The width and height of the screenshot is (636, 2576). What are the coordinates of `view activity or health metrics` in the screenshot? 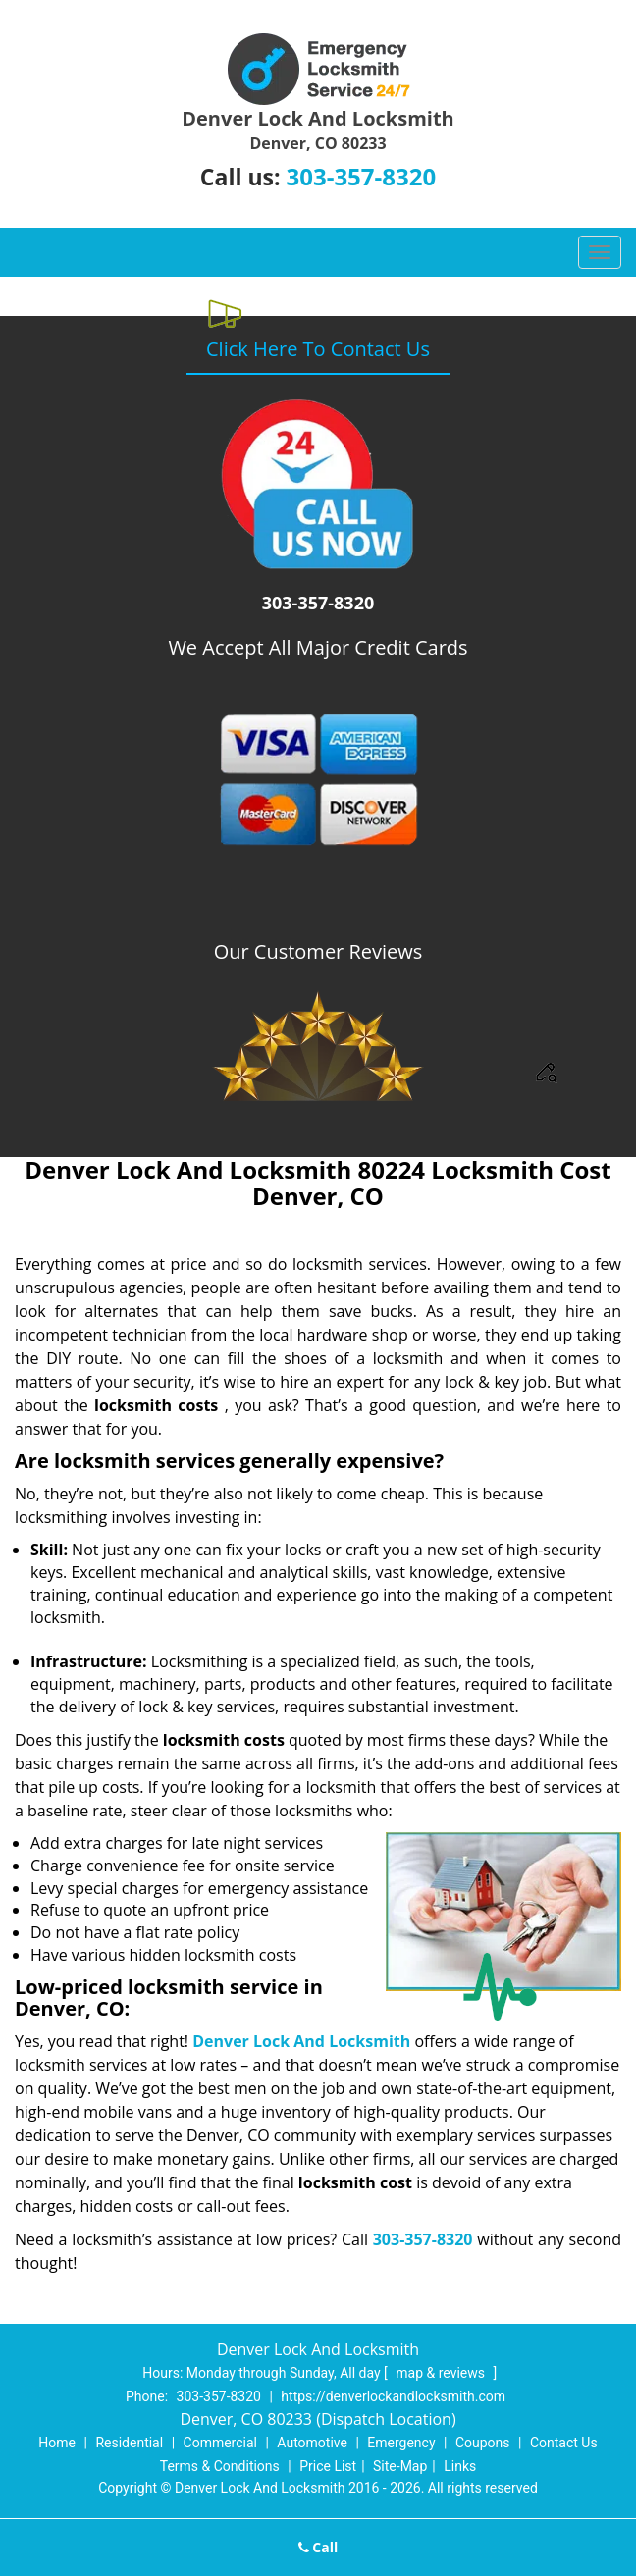 It's located at (500, 1986).